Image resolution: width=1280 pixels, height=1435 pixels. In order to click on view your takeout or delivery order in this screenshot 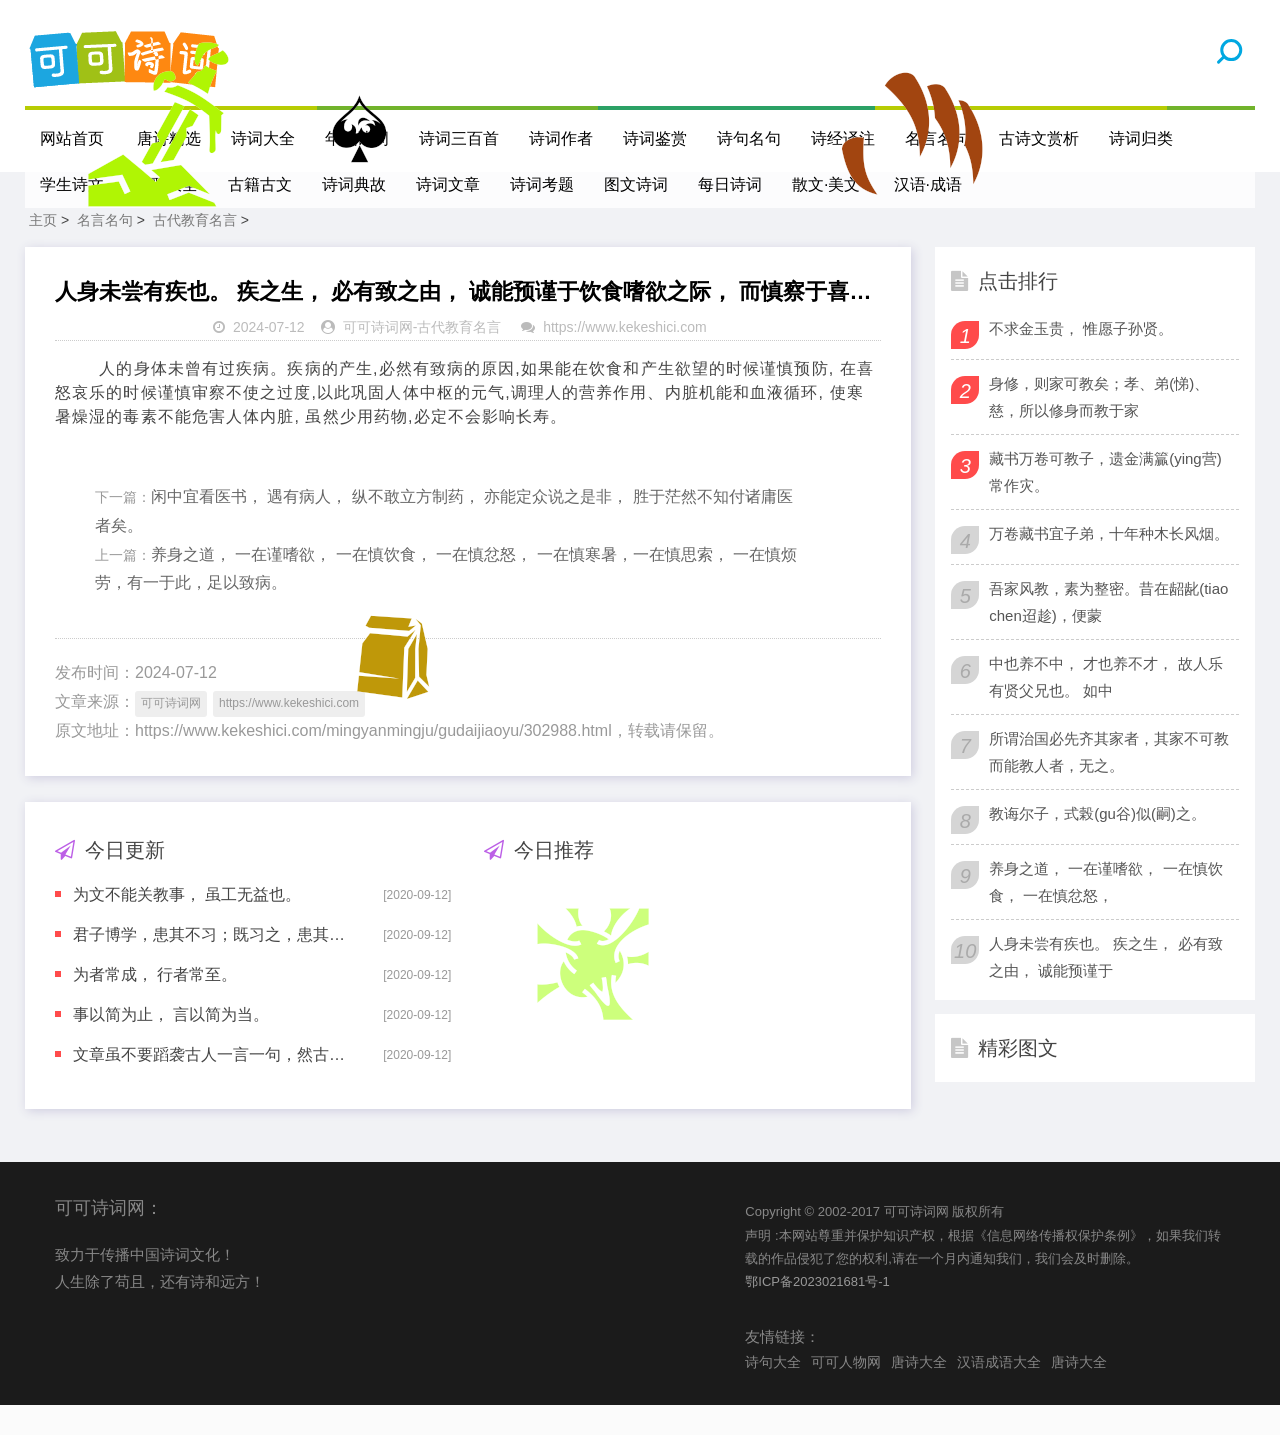, I will do `click(395, 649)`.